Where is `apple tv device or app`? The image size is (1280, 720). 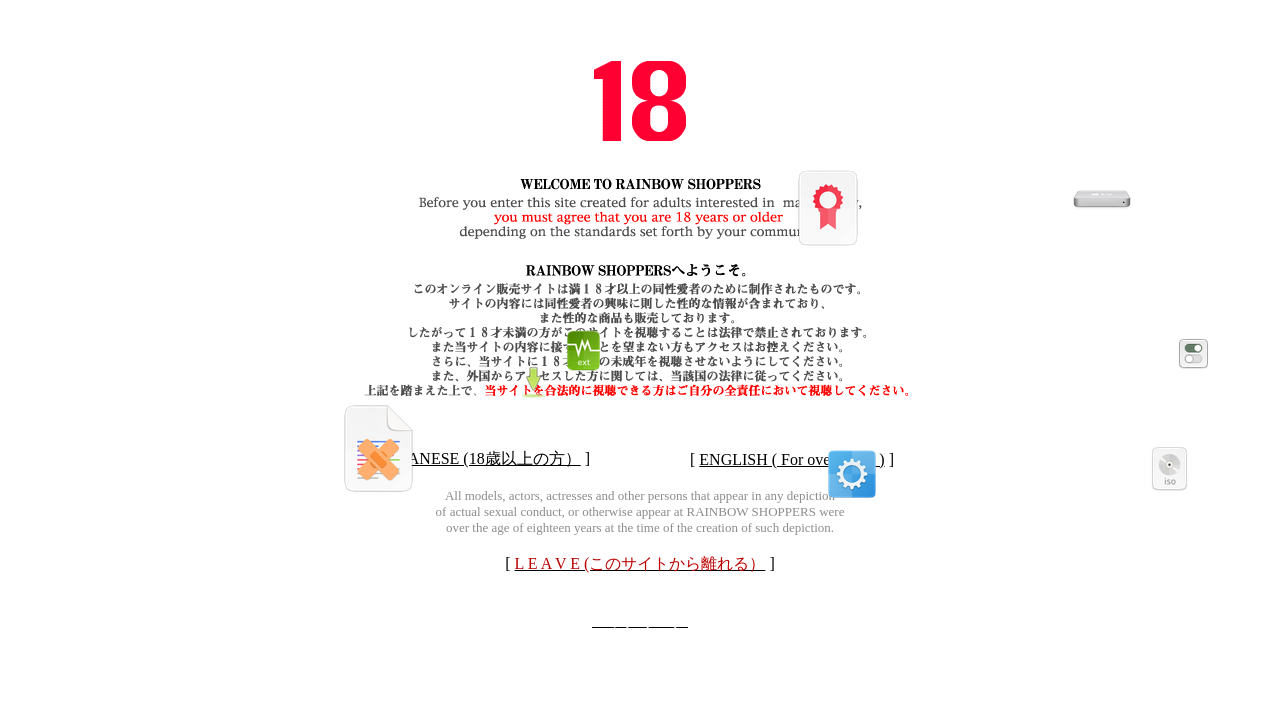 apple tv device or app is located at coordinates (1102, 190).